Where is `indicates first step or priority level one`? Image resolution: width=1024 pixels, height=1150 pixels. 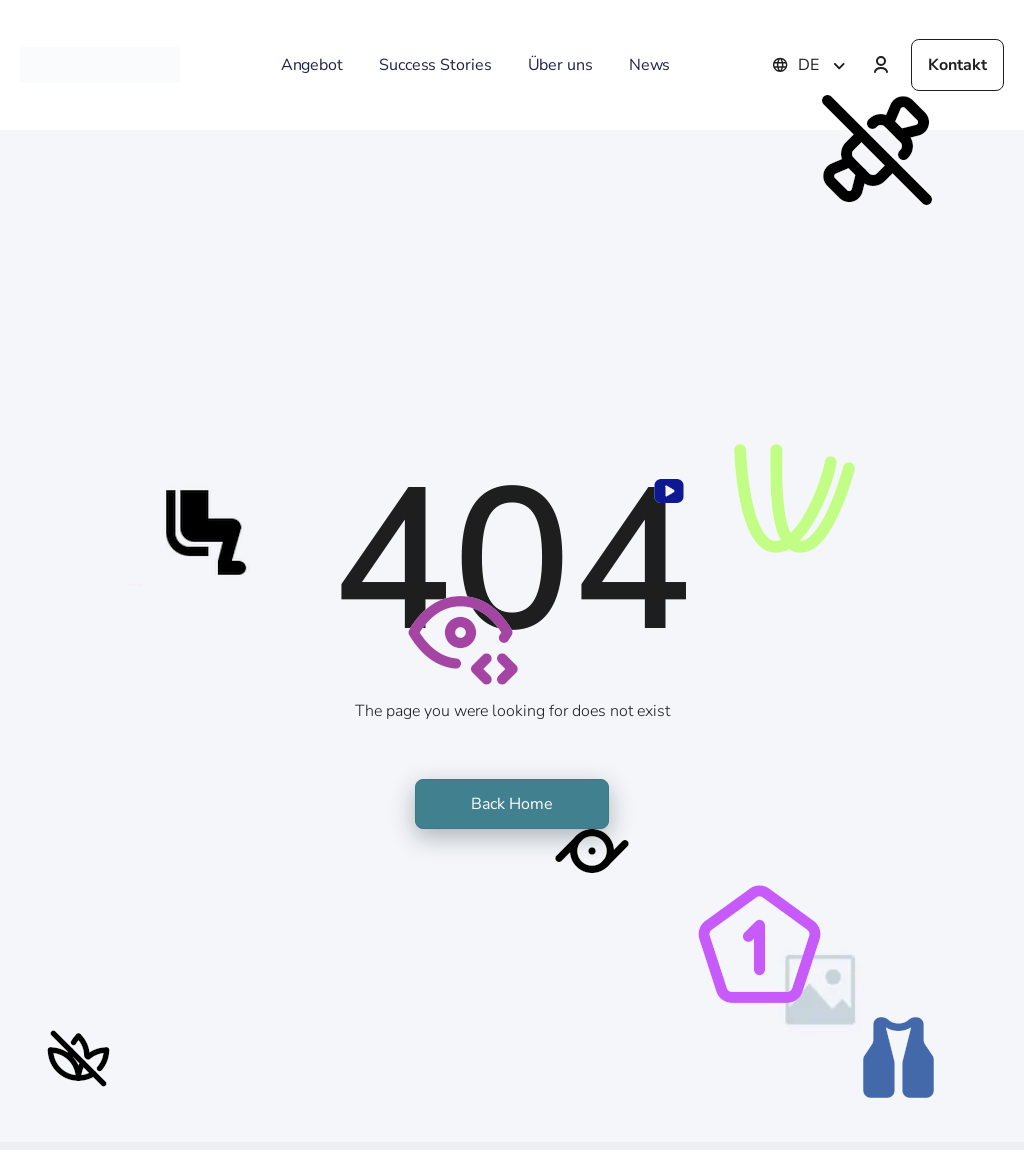 indicates first step or priority level one is located at coordinates (759, 947).